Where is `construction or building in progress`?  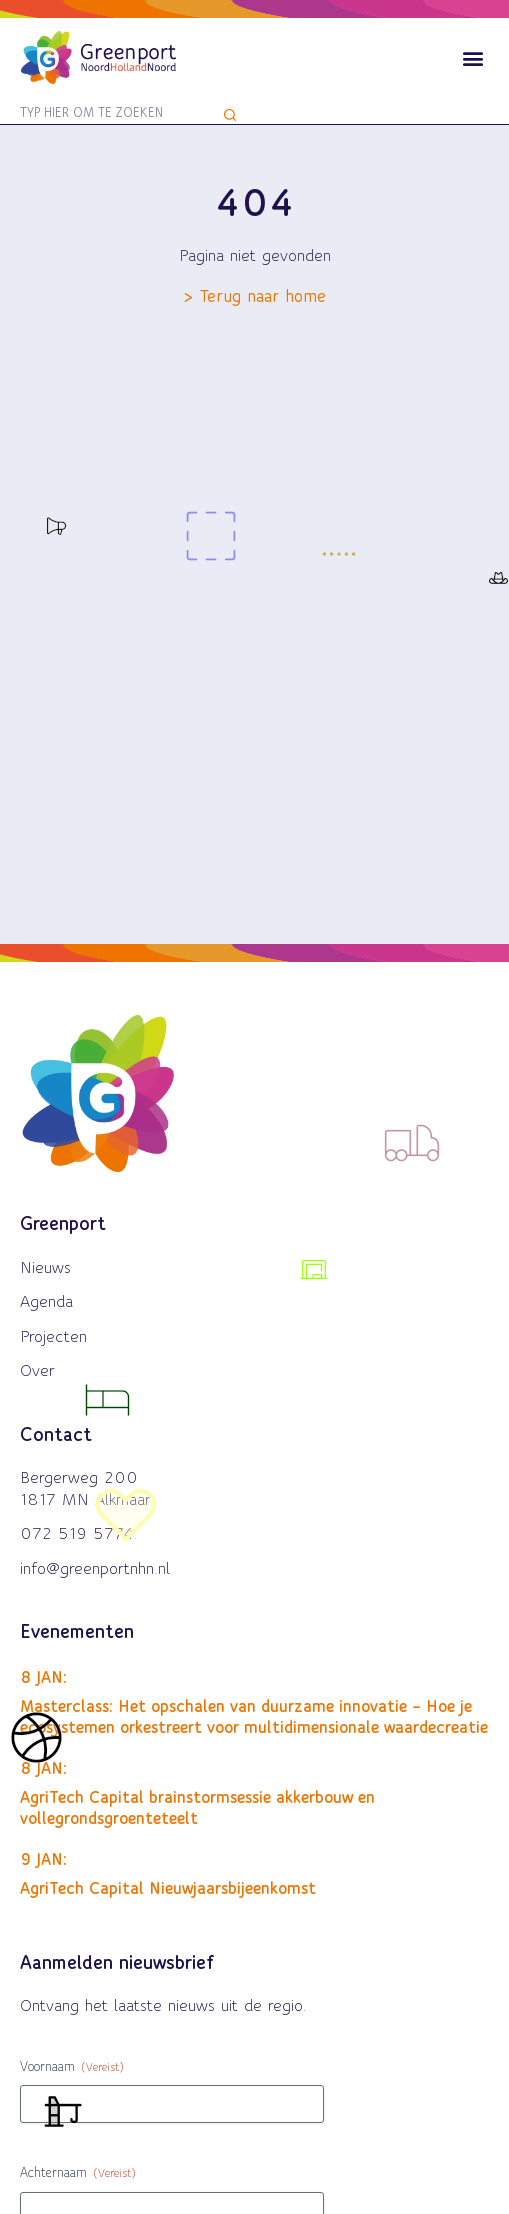
construction or building in progress is located at coordinates (62, 2111).